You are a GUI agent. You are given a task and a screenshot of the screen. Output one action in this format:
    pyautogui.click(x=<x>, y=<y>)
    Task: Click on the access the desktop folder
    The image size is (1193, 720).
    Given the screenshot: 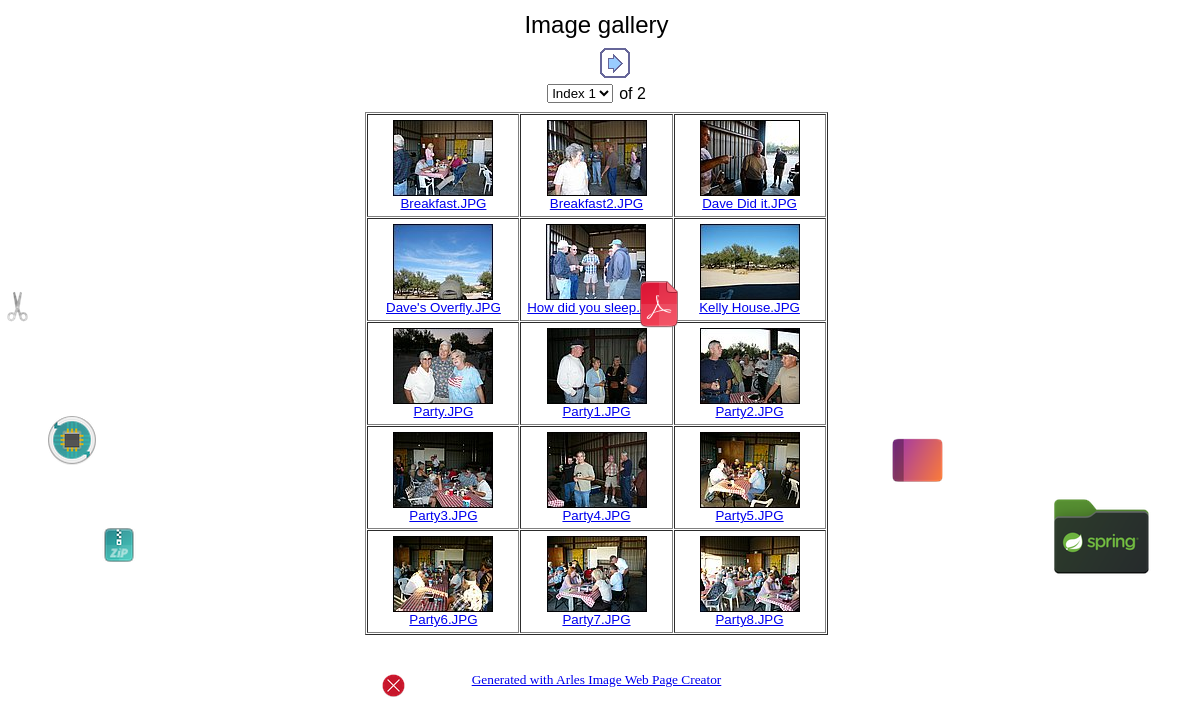 What is the action you would take?
    pyautogui.click(x=917, y=458)
    